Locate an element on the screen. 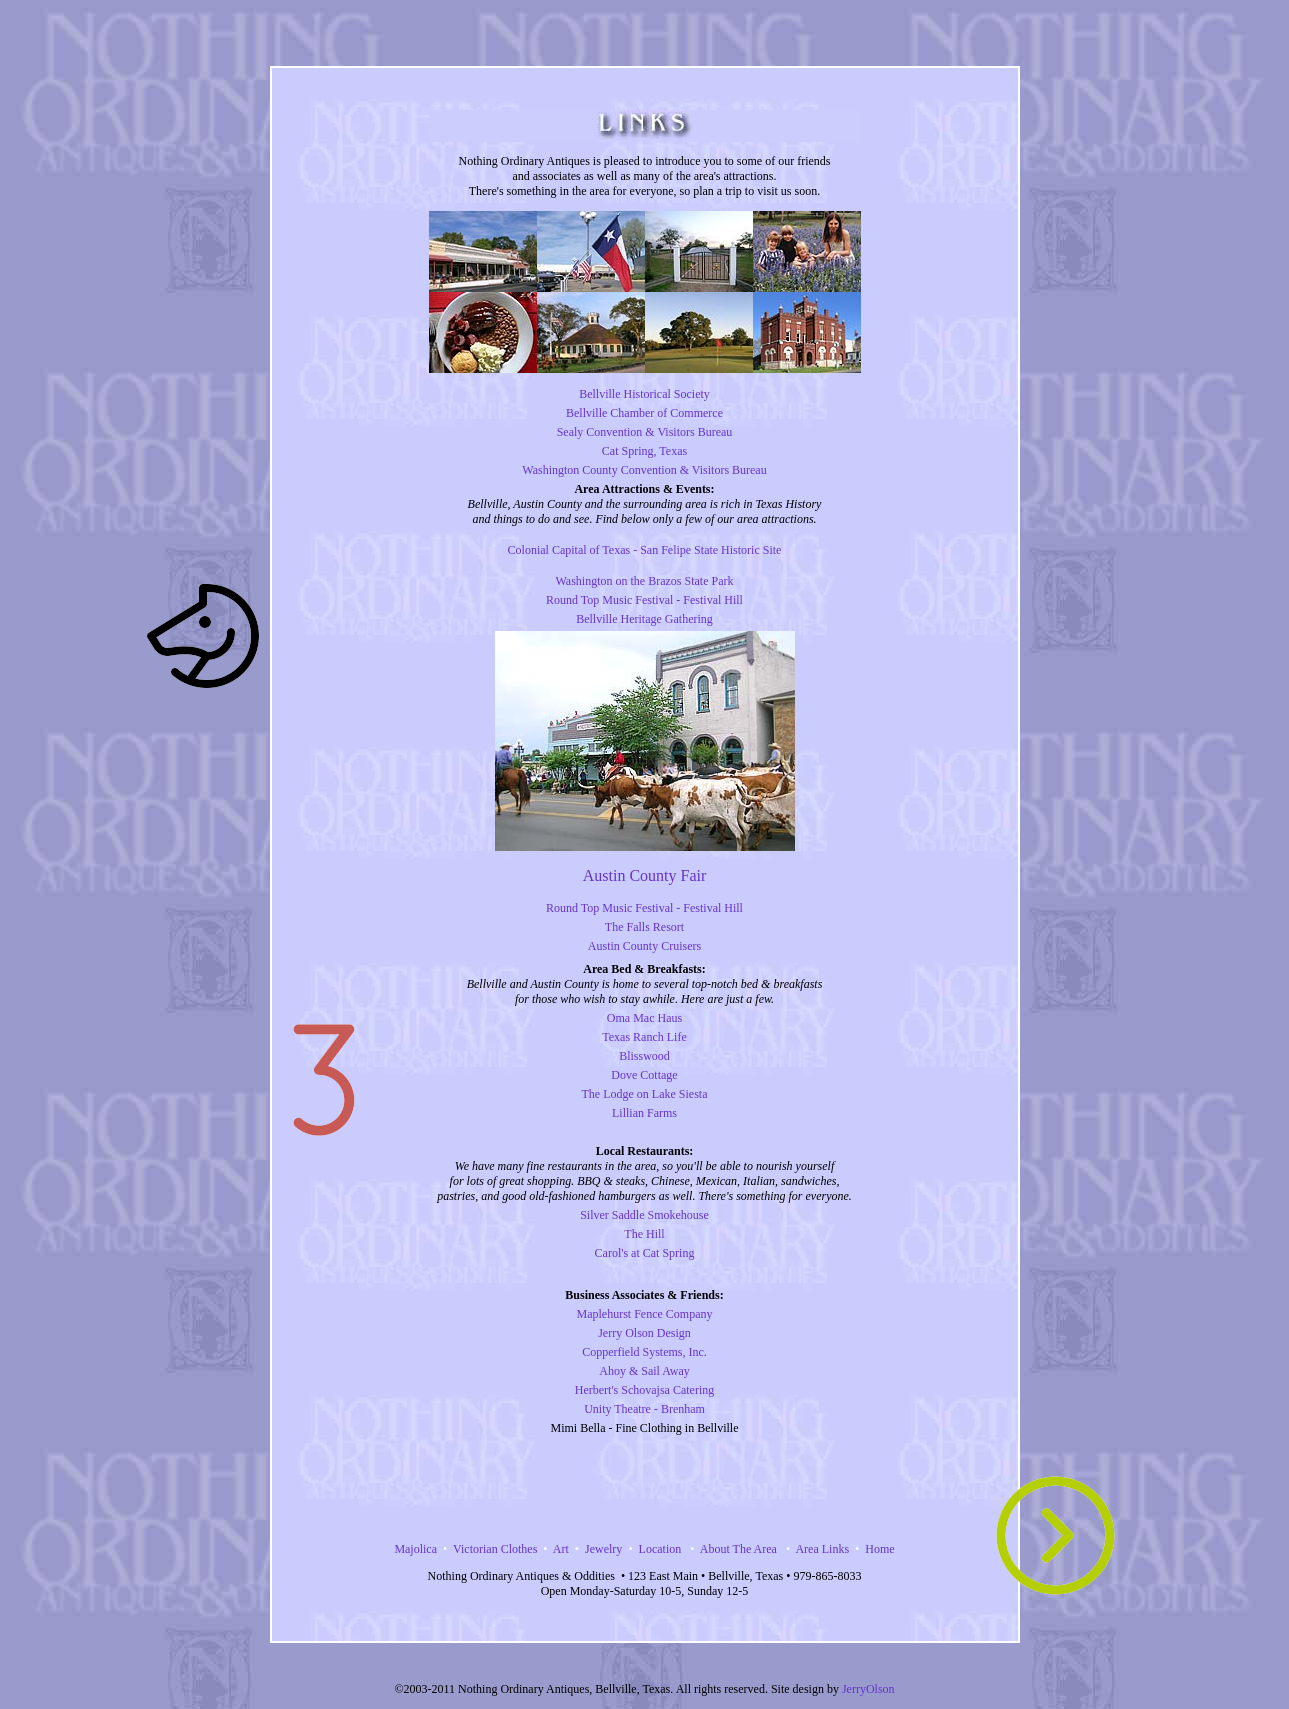  access equestrian or horse-related content is located at coordinates (207, 636).